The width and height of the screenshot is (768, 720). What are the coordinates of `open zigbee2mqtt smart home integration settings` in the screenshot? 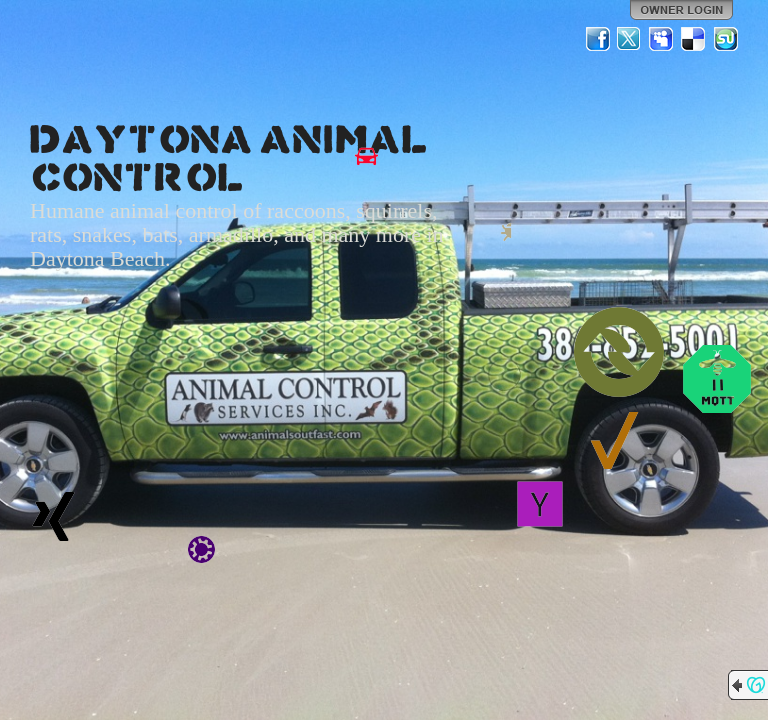 It's located at (717, 379).